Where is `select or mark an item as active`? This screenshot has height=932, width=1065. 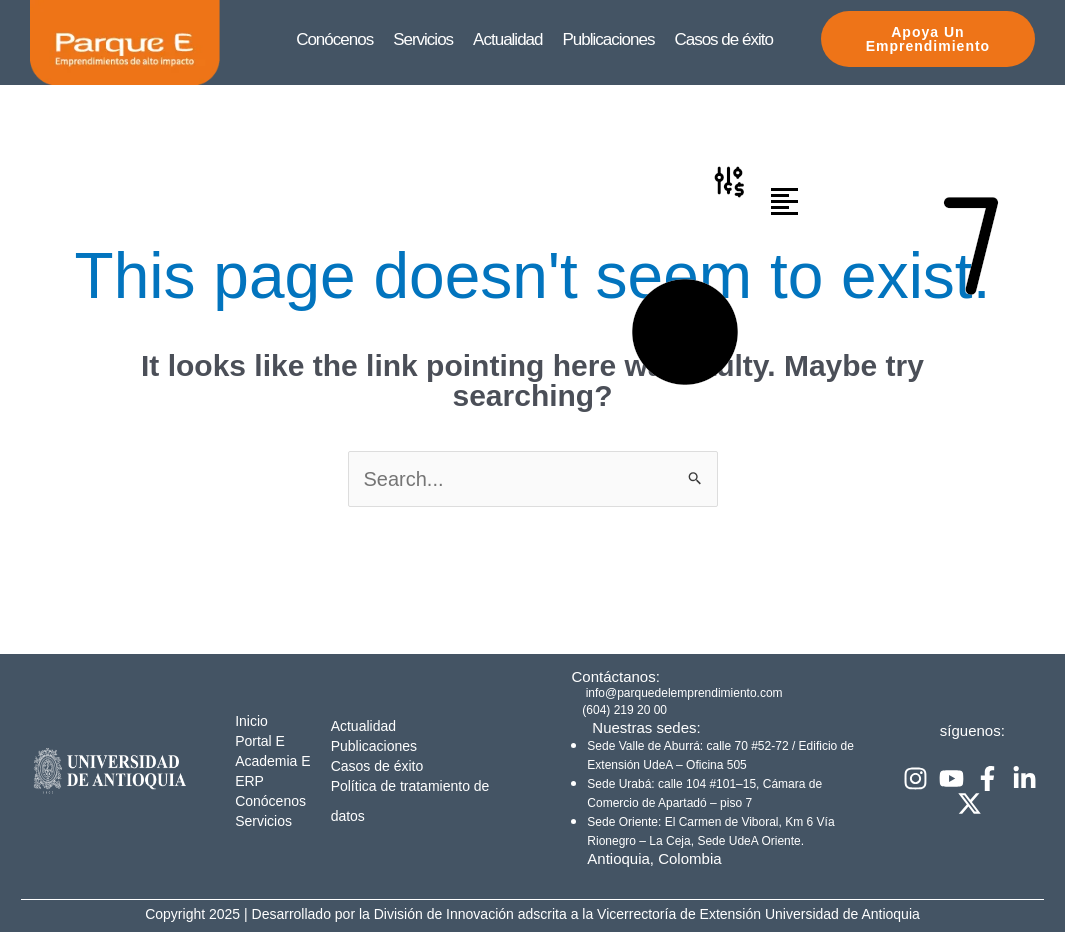
select or mark an item as active is located at coordinates (685, 332).